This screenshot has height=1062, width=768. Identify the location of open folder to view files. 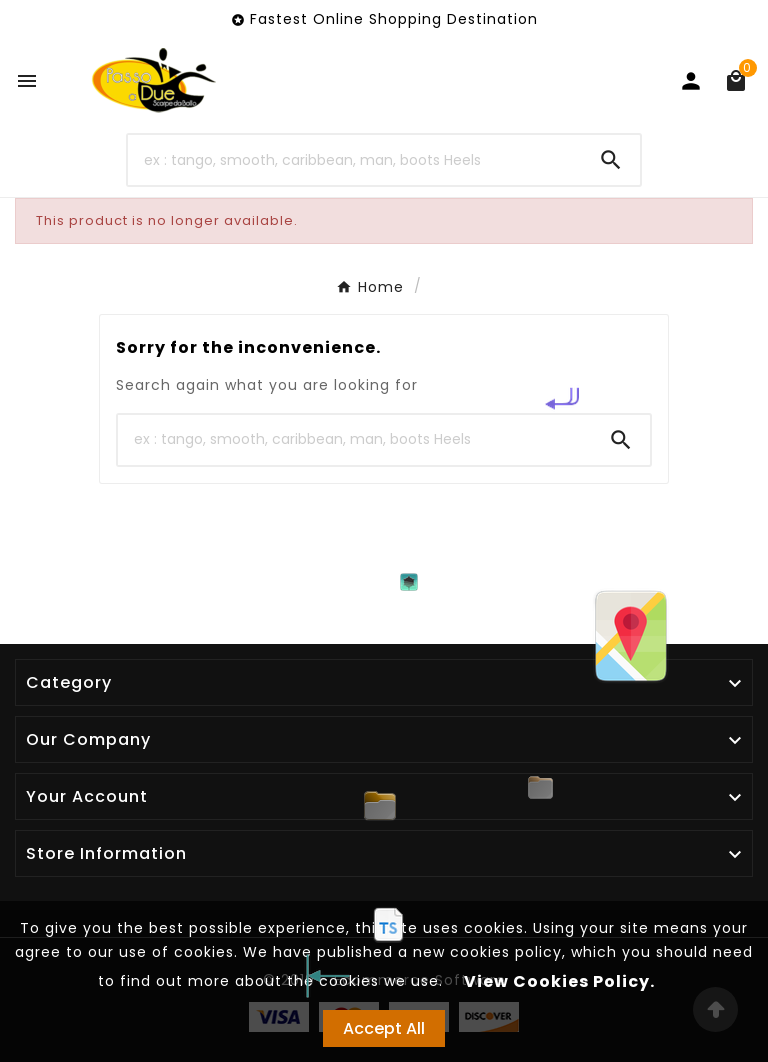
(540, 787).